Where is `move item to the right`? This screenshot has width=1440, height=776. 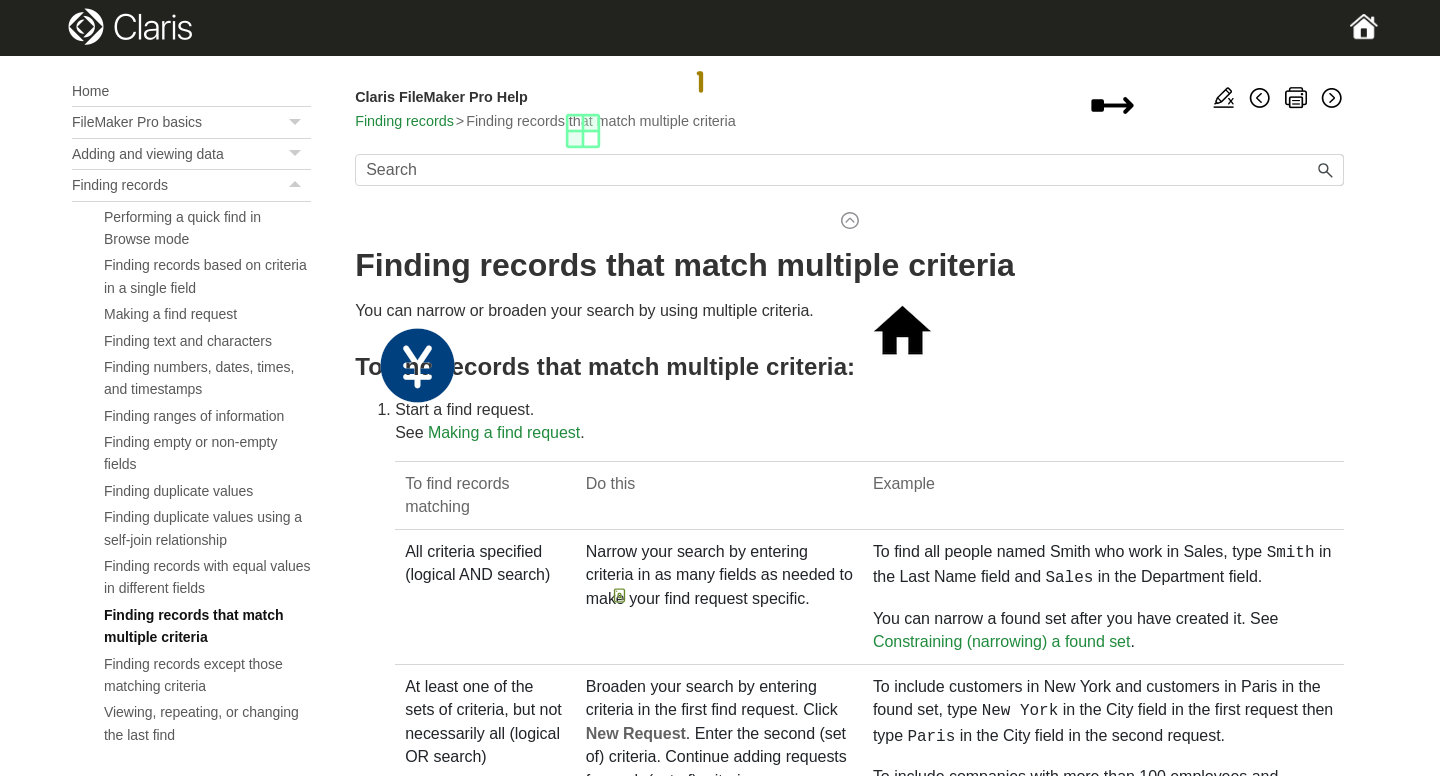 move item to the right is located at coordinates (1112, 105).